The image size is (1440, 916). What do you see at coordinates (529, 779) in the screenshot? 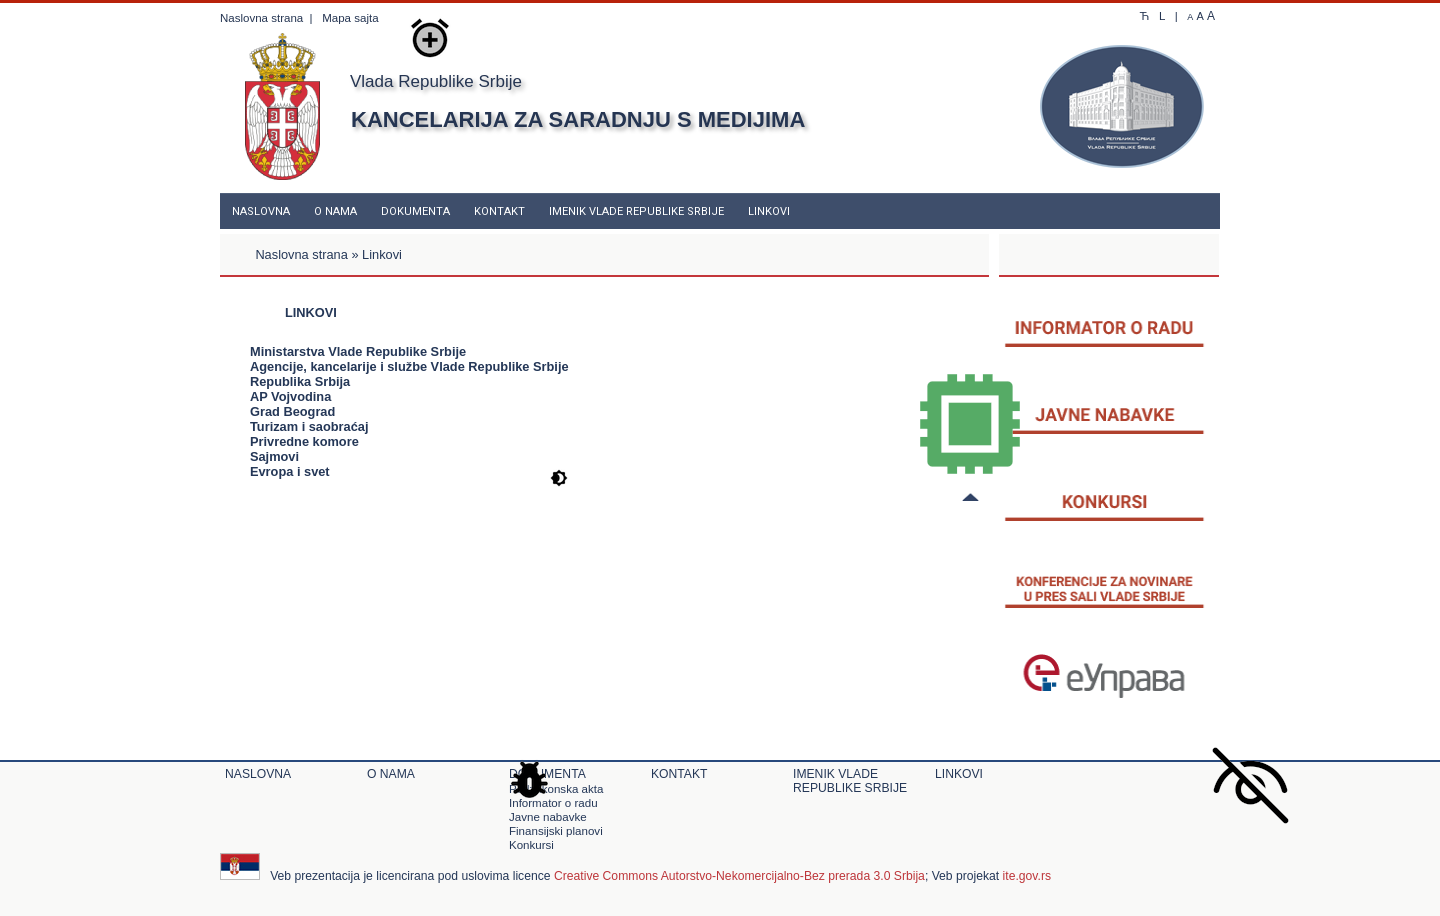
I see `find pest control services nearby` at bounding box center [529, 779].